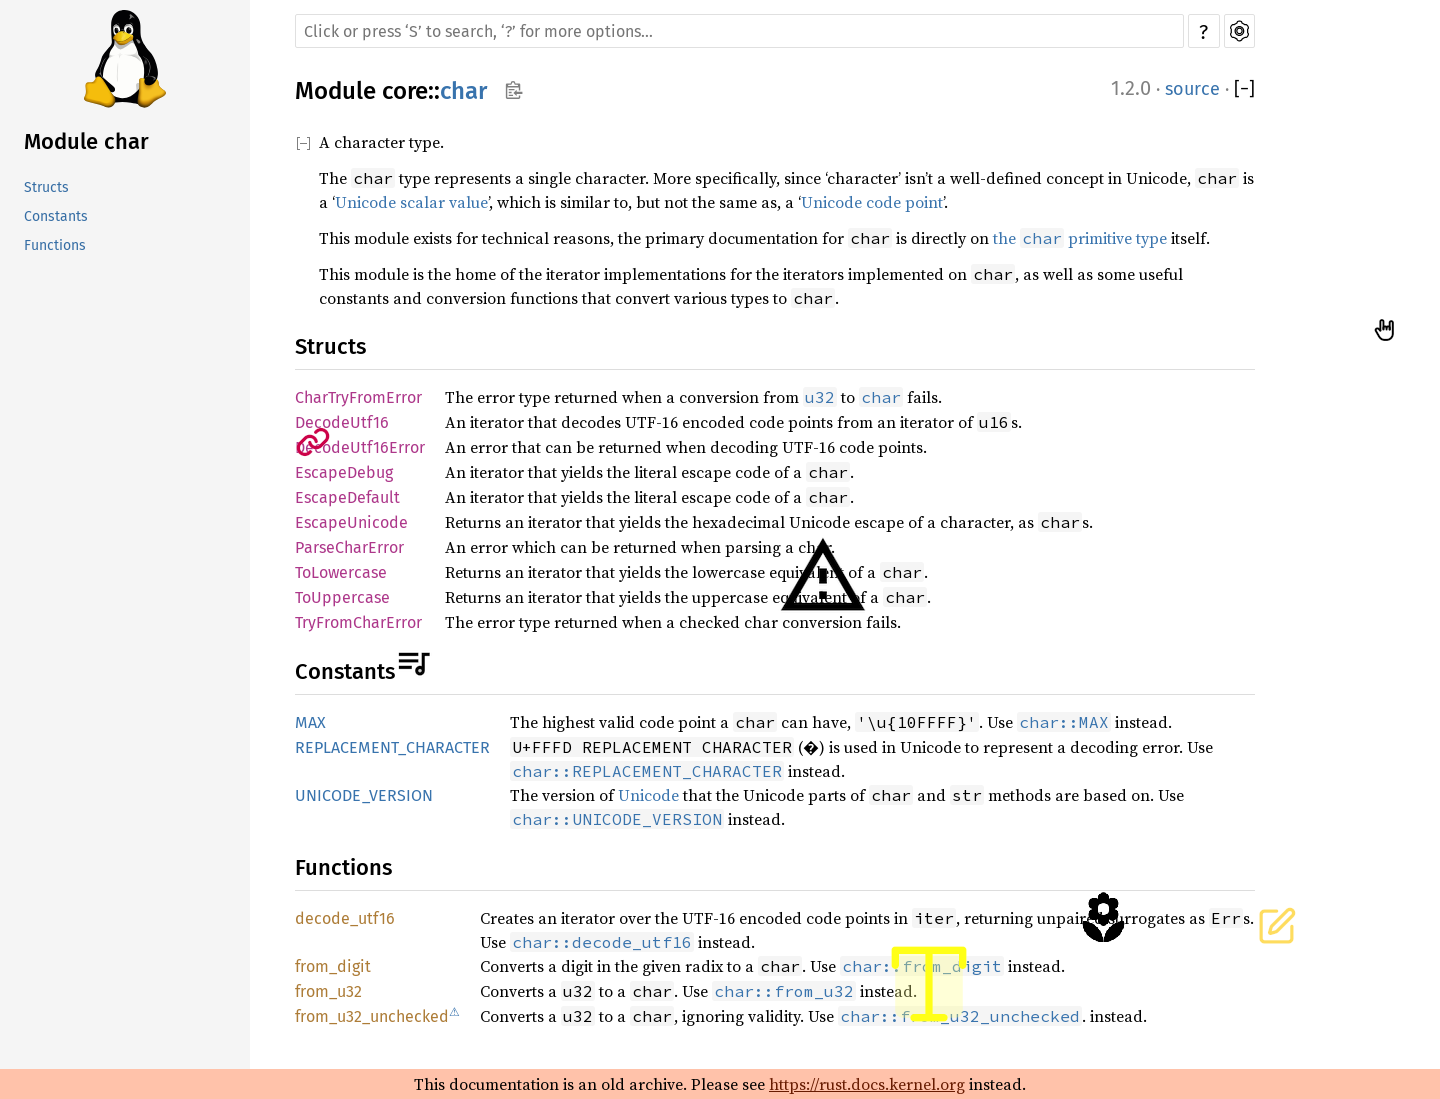 This screenshot has width=1440, height=1099. Describe the element at coordinates (313, 442) in the screenshot. I see `copy or share a link` at that location.